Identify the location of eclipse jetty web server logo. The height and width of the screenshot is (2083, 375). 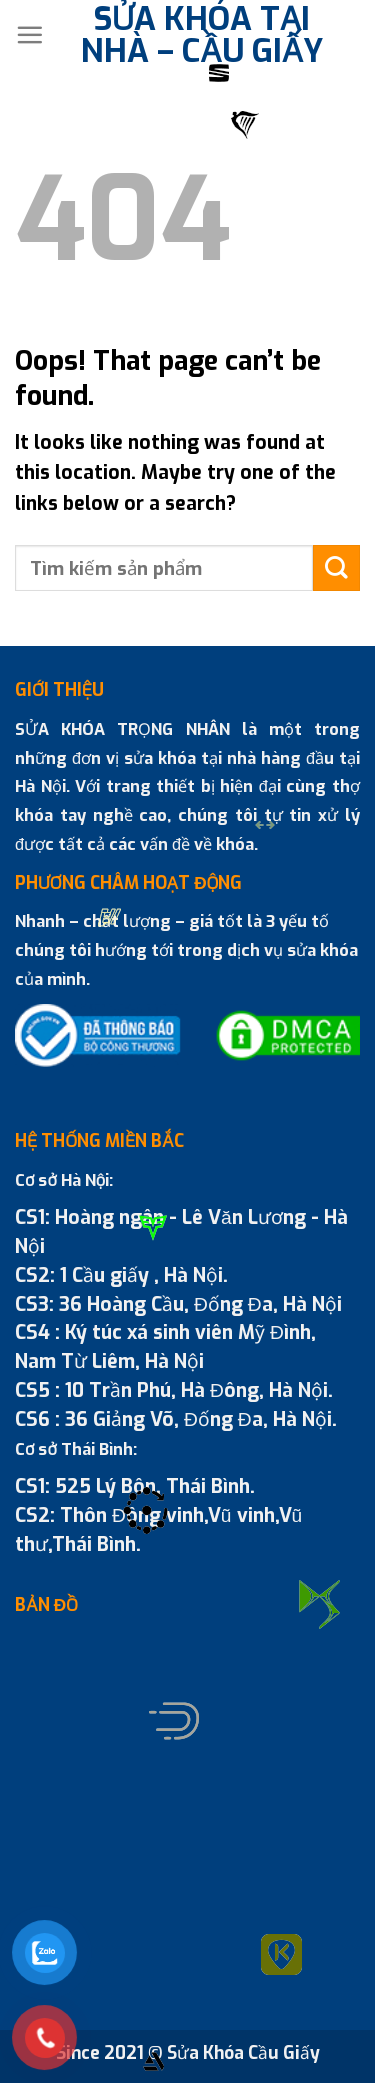
(109, 917).